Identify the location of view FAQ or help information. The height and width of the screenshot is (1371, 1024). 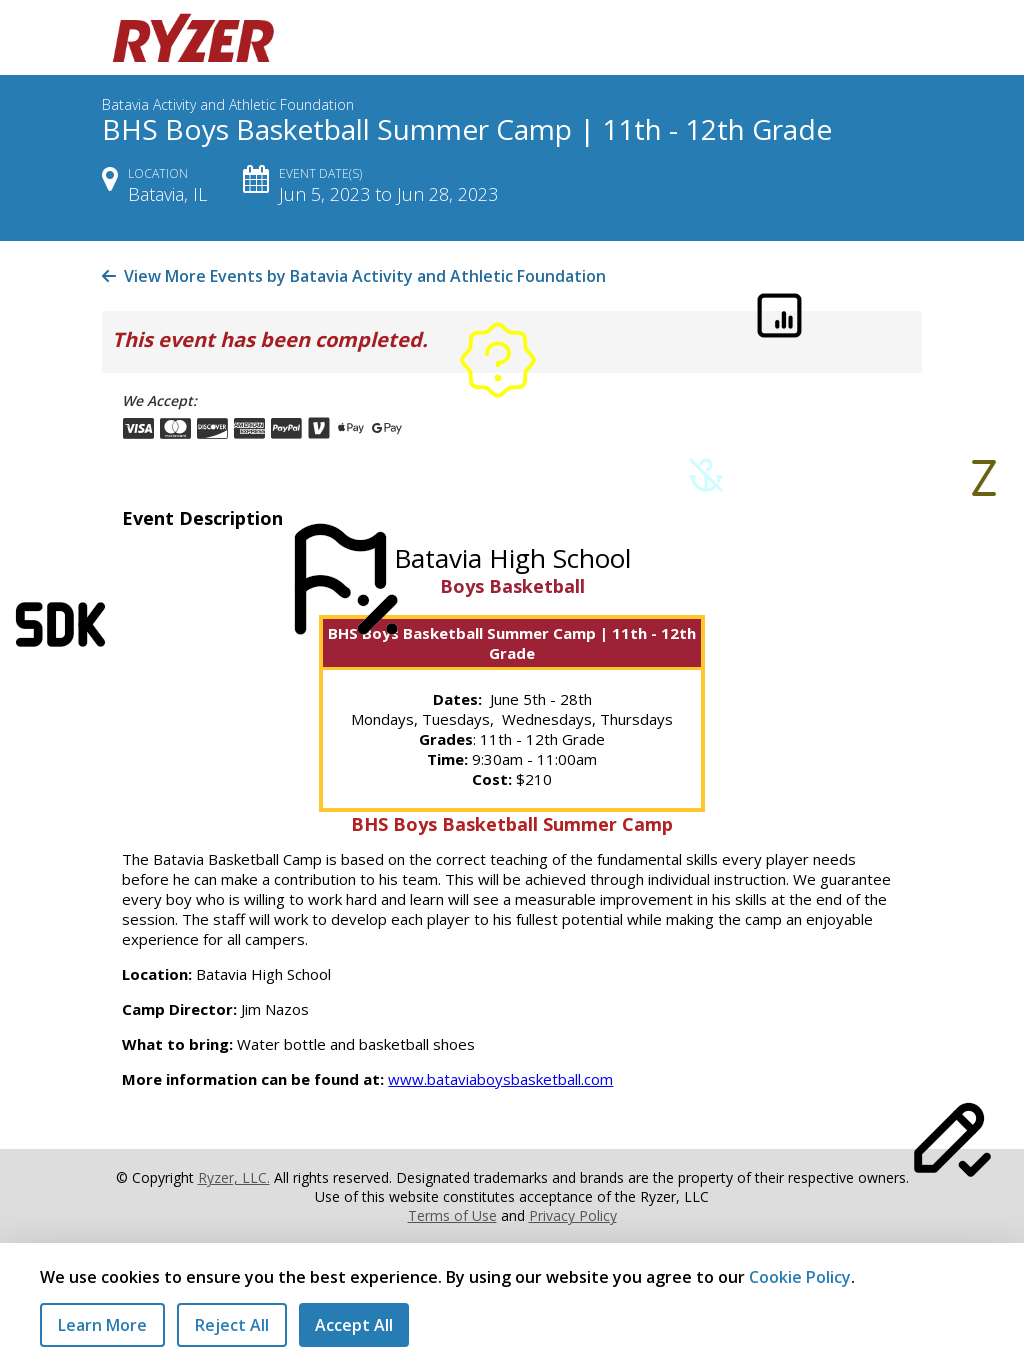
(498, 360).